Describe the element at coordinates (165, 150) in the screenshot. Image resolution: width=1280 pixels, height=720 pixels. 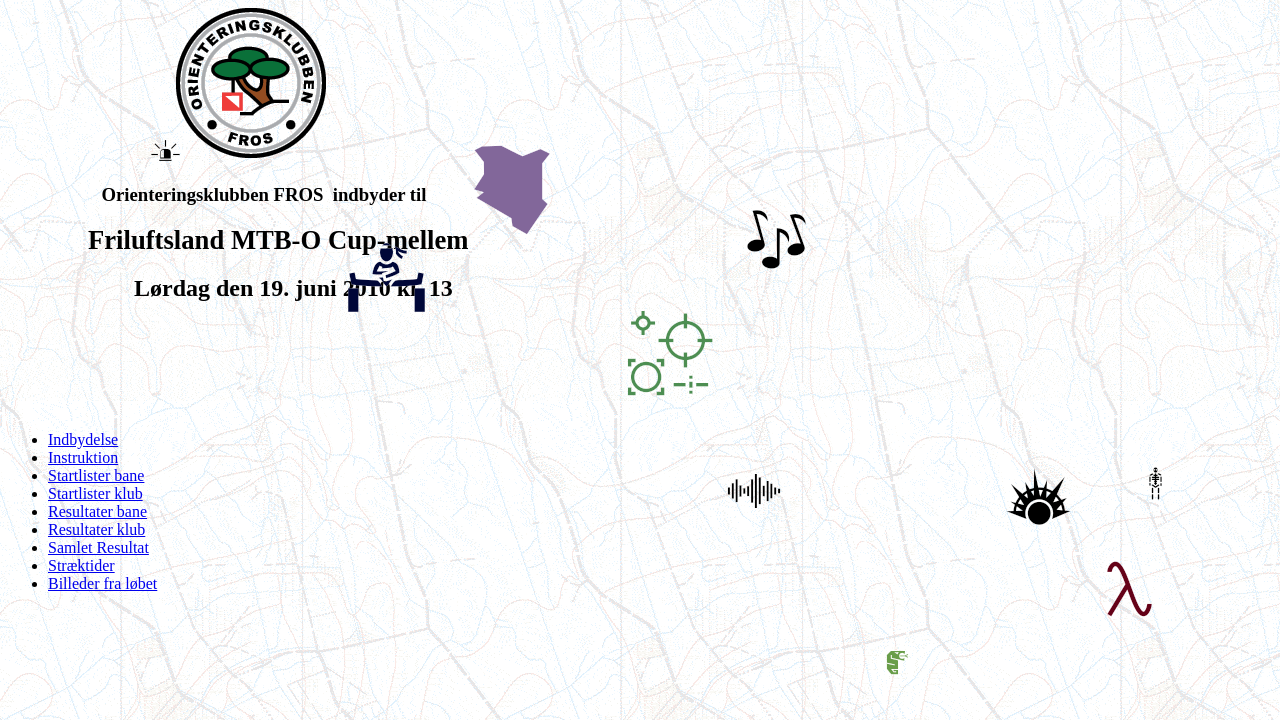
I see `indicates an active alert or emergency notification` at that location.